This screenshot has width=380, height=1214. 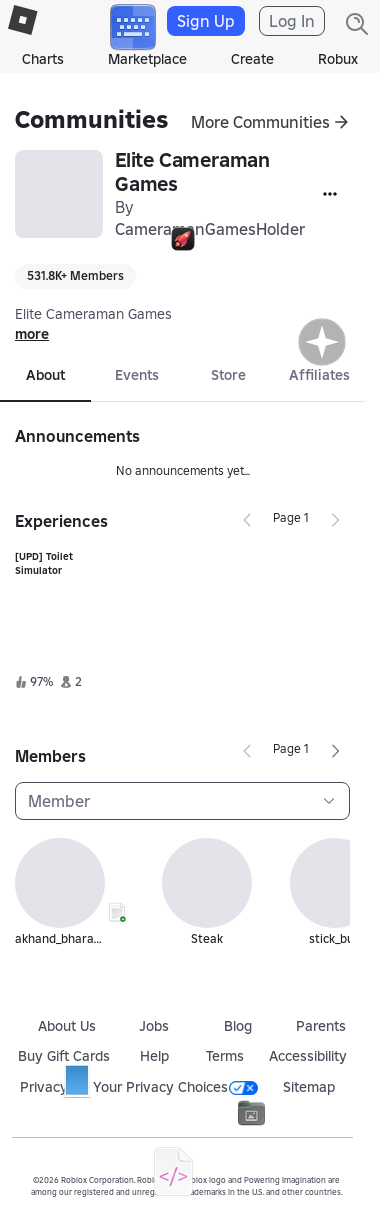 I want to click on open the games app or library, so click(x=183, y=239).